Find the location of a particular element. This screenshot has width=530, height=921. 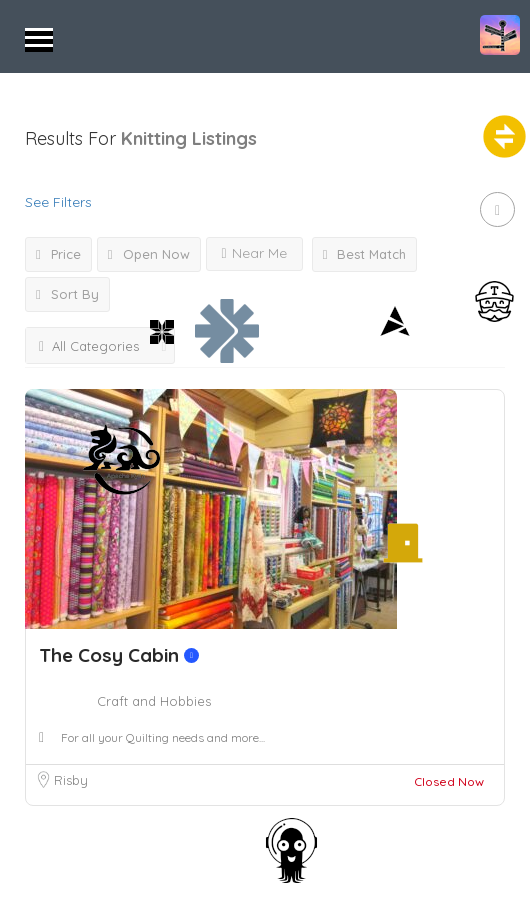

open Code::Blocks IDE is located at coordinates (162, 332).